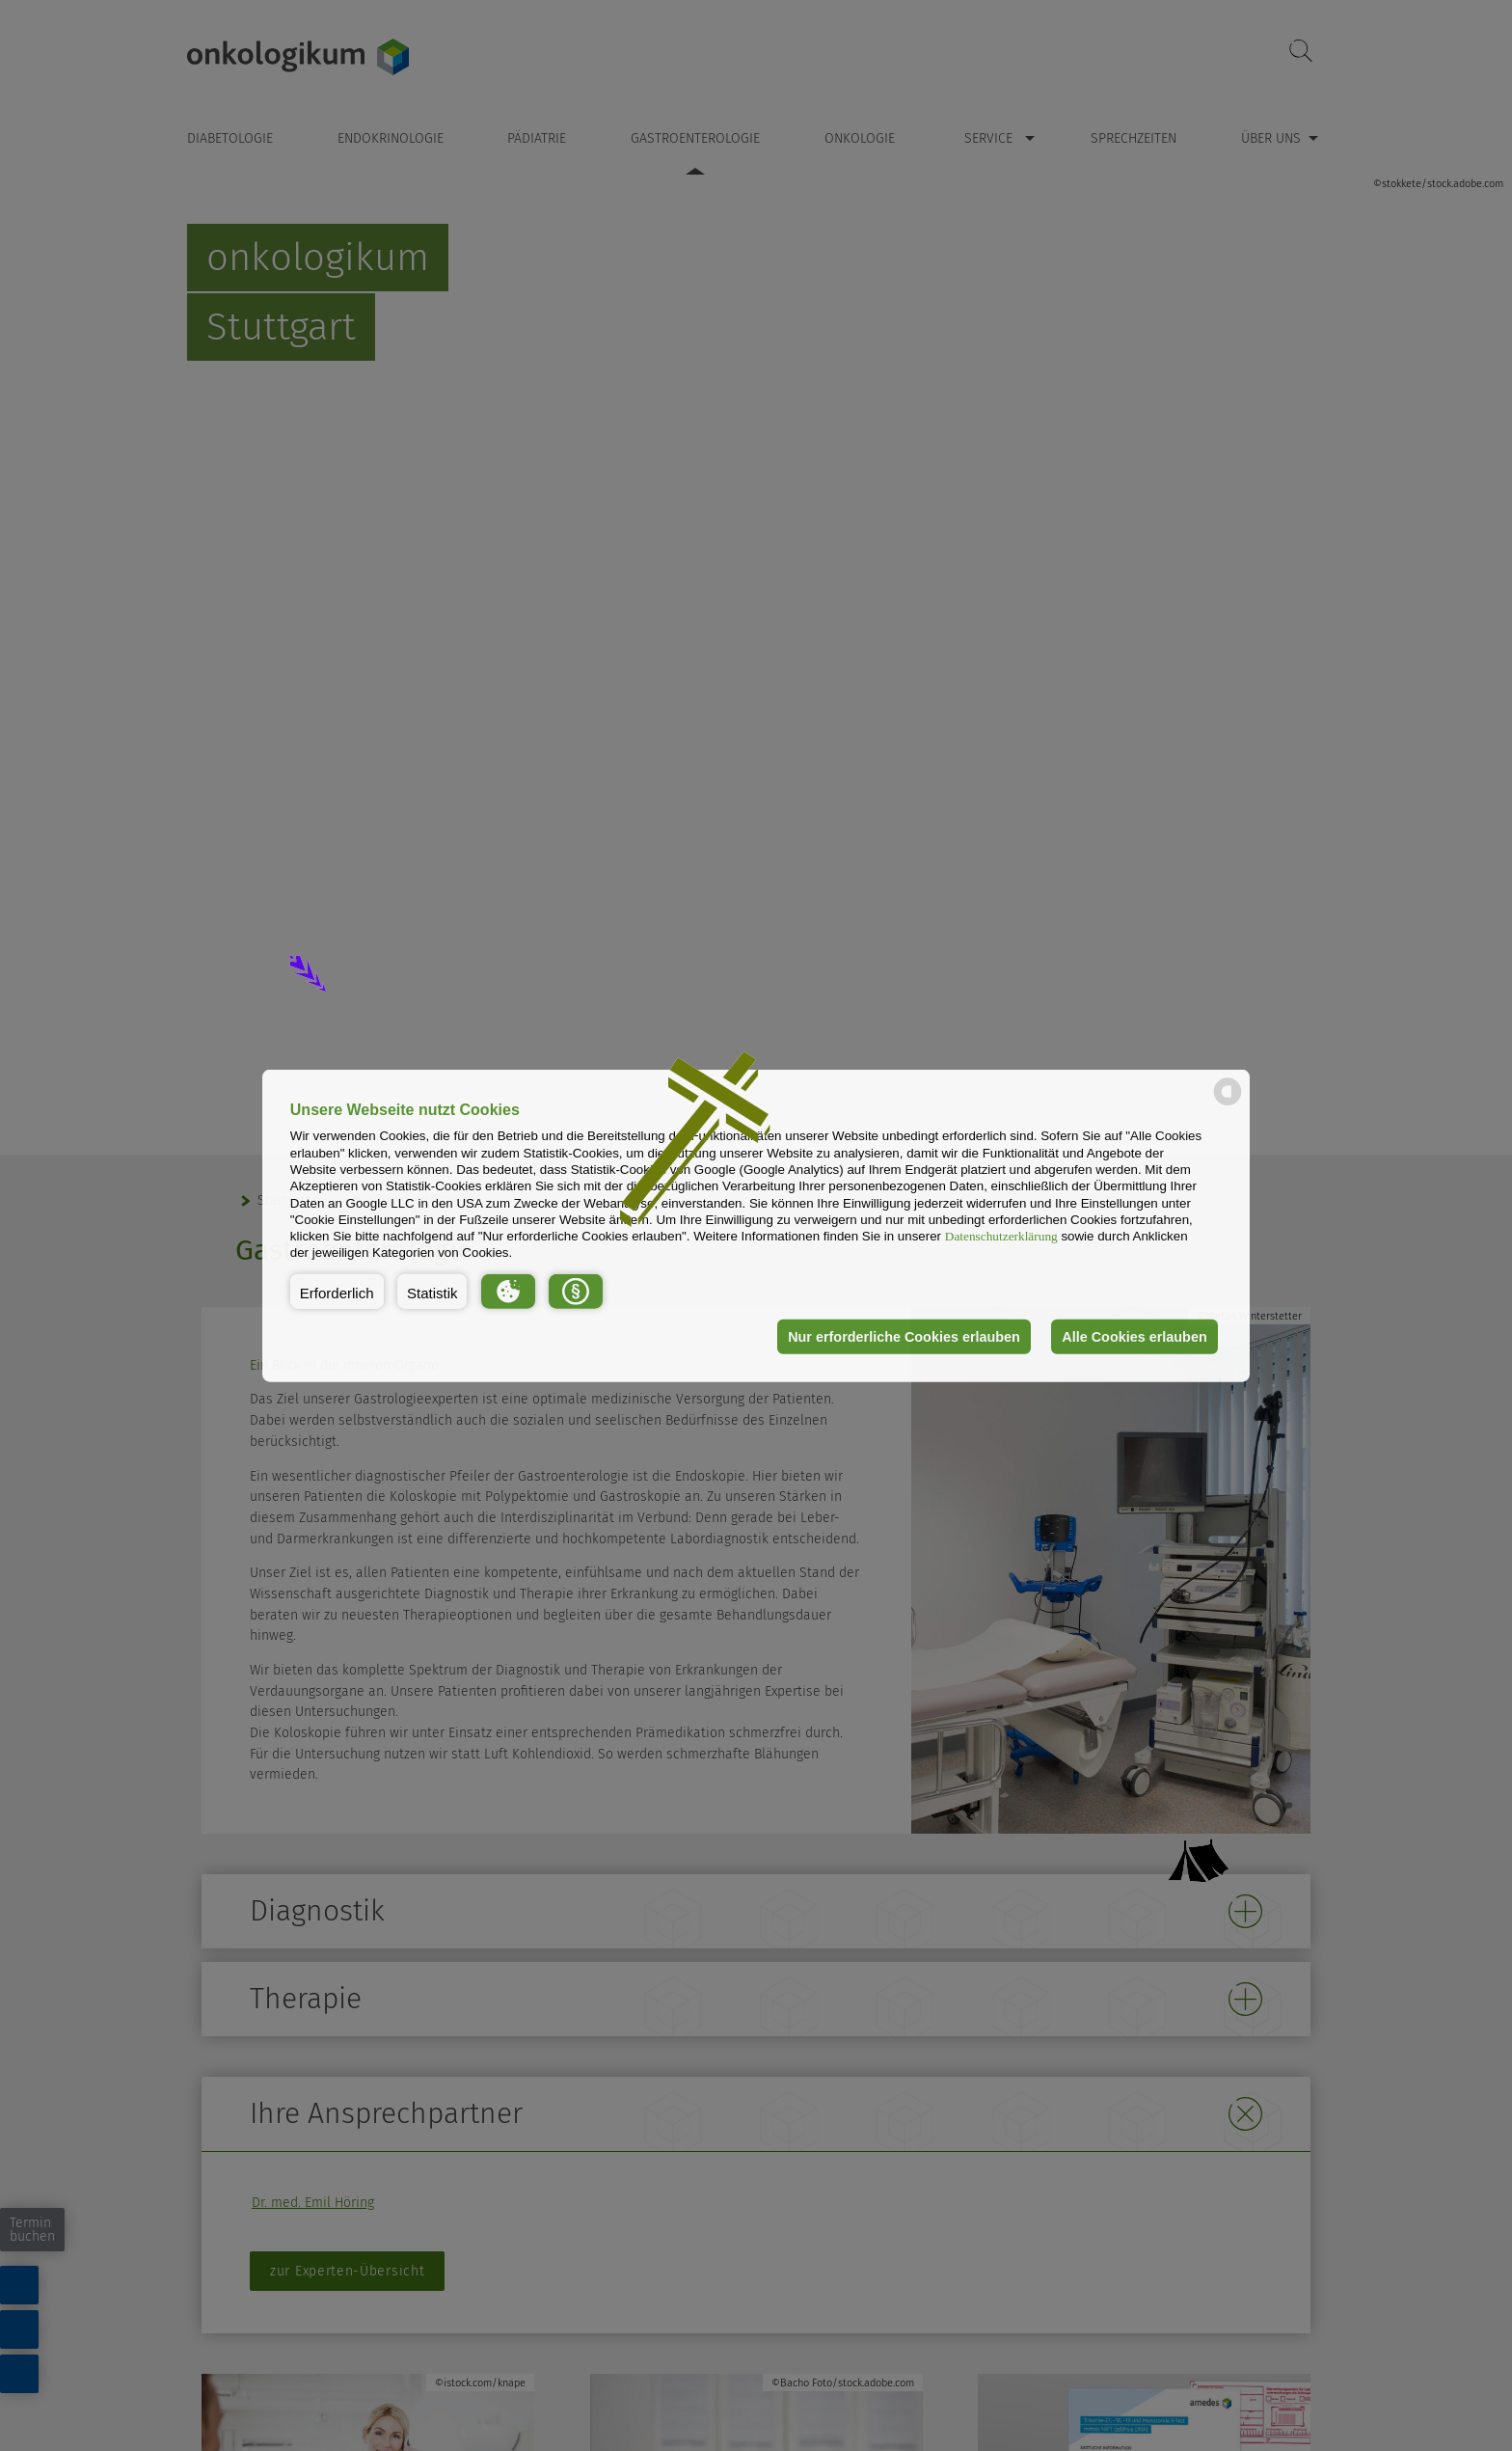 The image size is (1512, 2451). Describe the element at coordinates (1199, 1861) in the screenshot. I see `access camping or outdoor activity features` at that location.